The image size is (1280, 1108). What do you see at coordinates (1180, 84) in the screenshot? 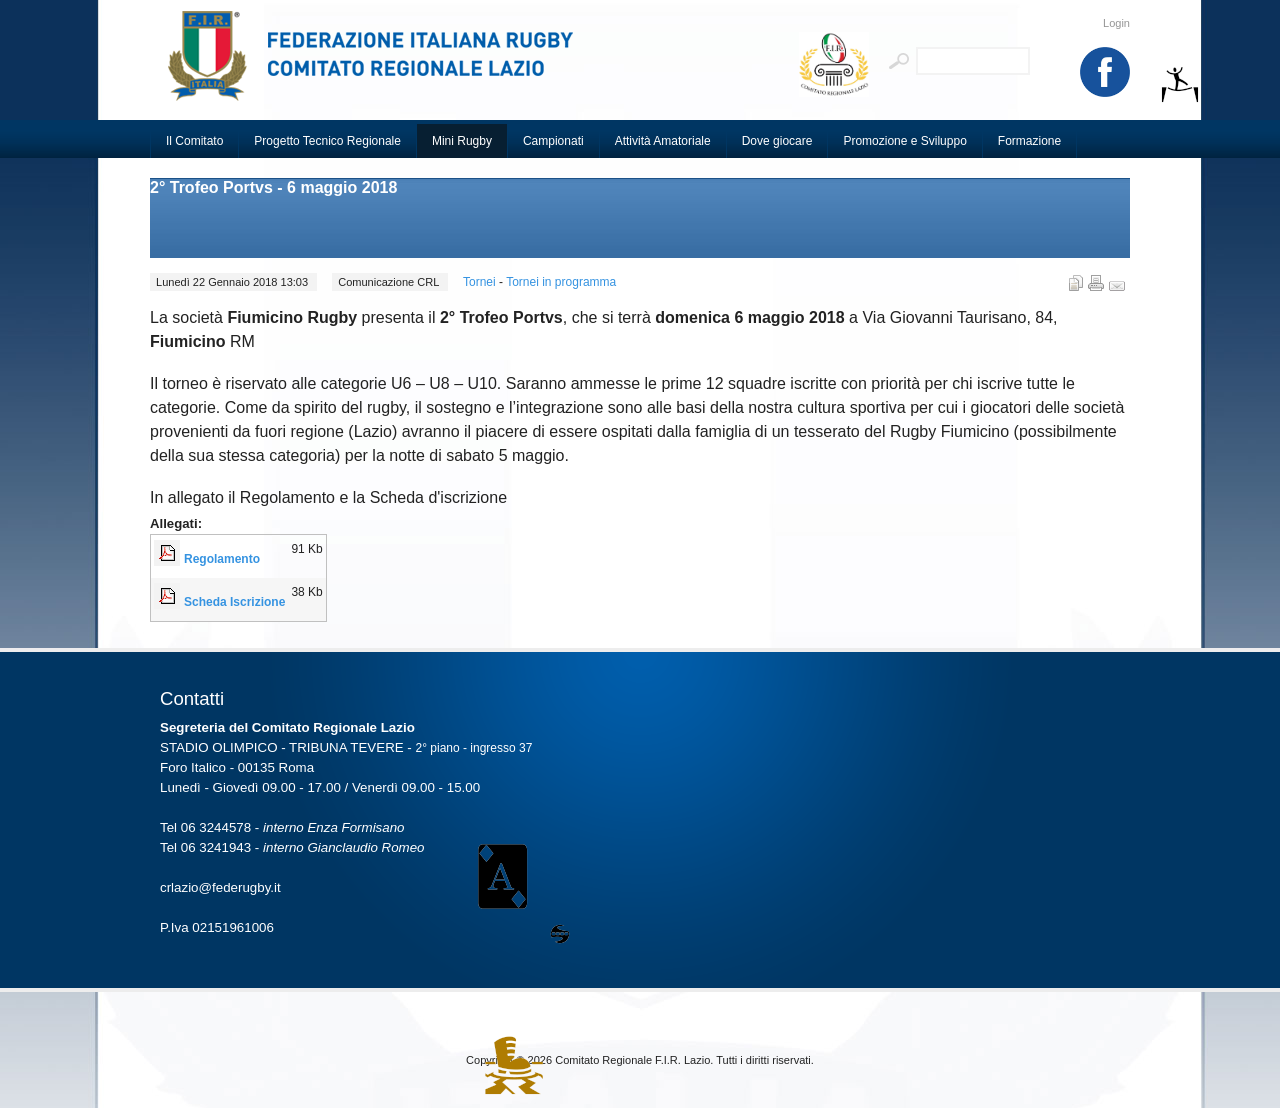
I see `circus or acrobatics game category` at bounding box center [1180, 84].